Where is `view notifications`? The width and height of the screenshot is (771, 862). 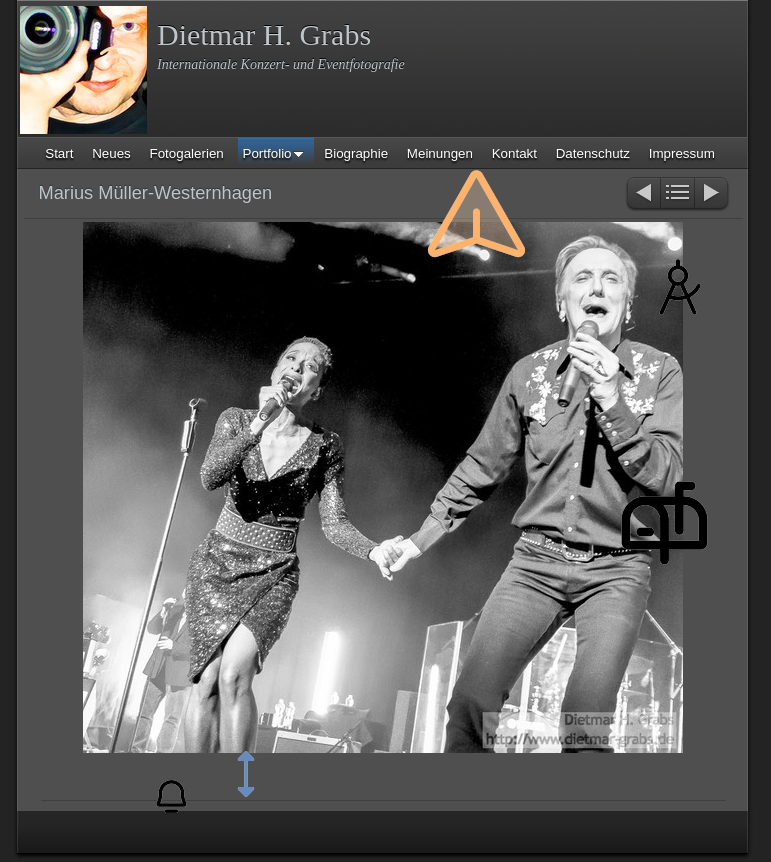 view notifications is located at coordinates (171, 796).